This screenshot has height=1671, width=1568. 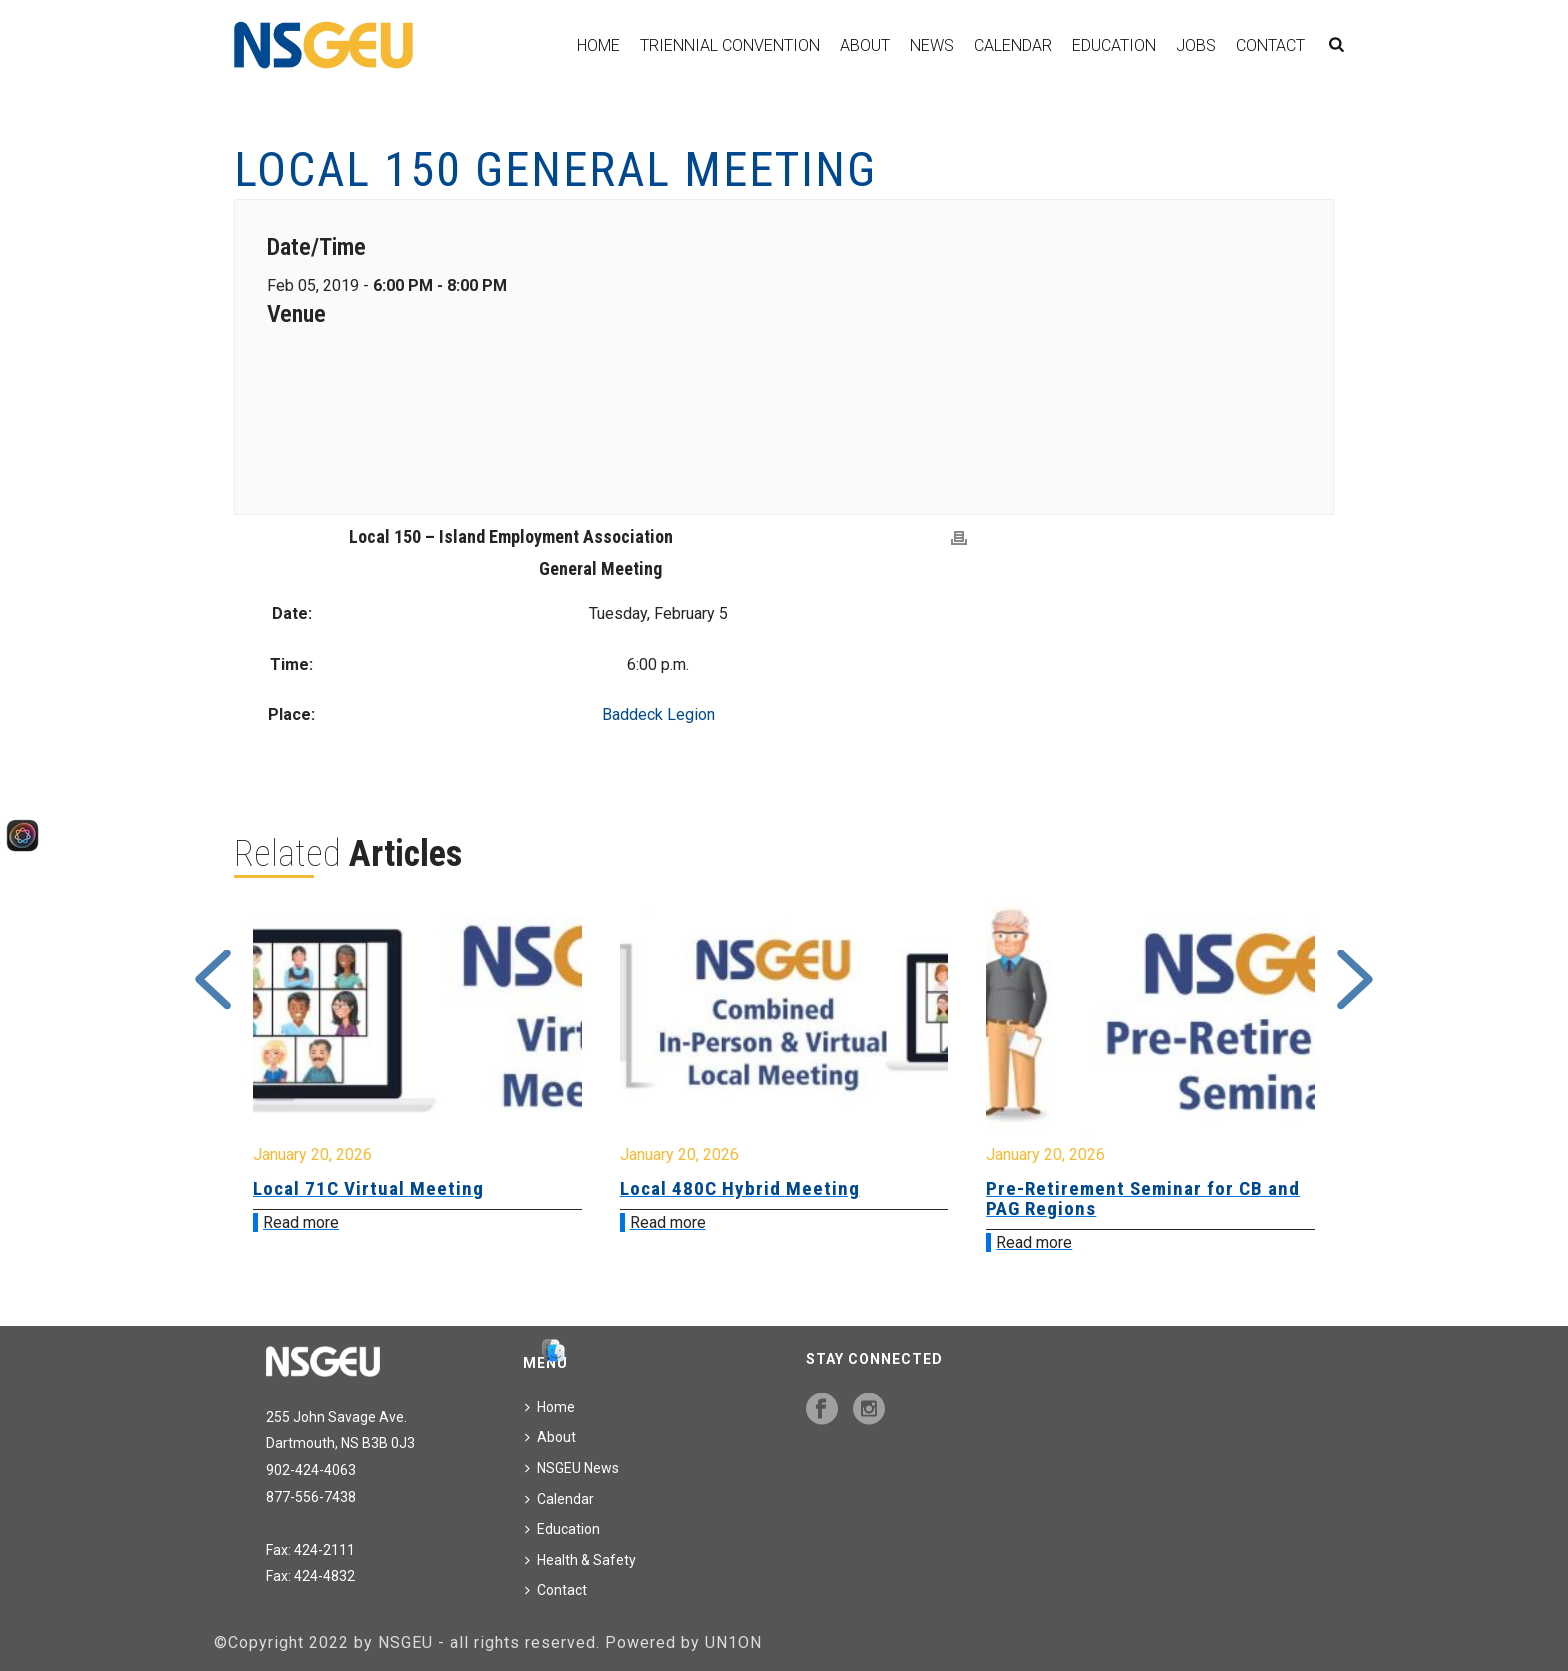 I want to click on open Image Playground app, so click(x=22, y=835).